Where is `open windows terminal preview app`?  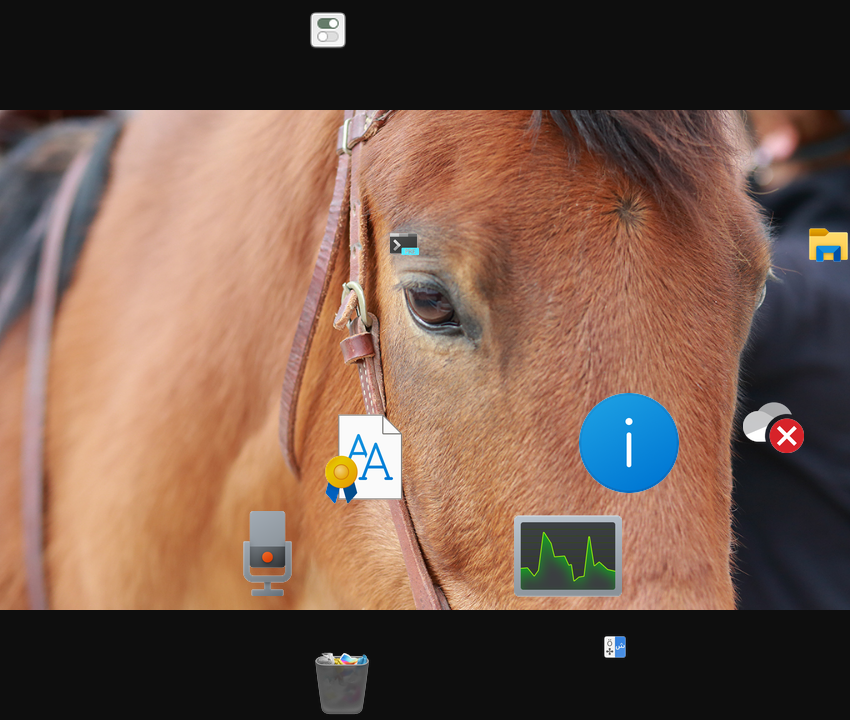
open windows terminal preview app is located at coordinates (404, 243).